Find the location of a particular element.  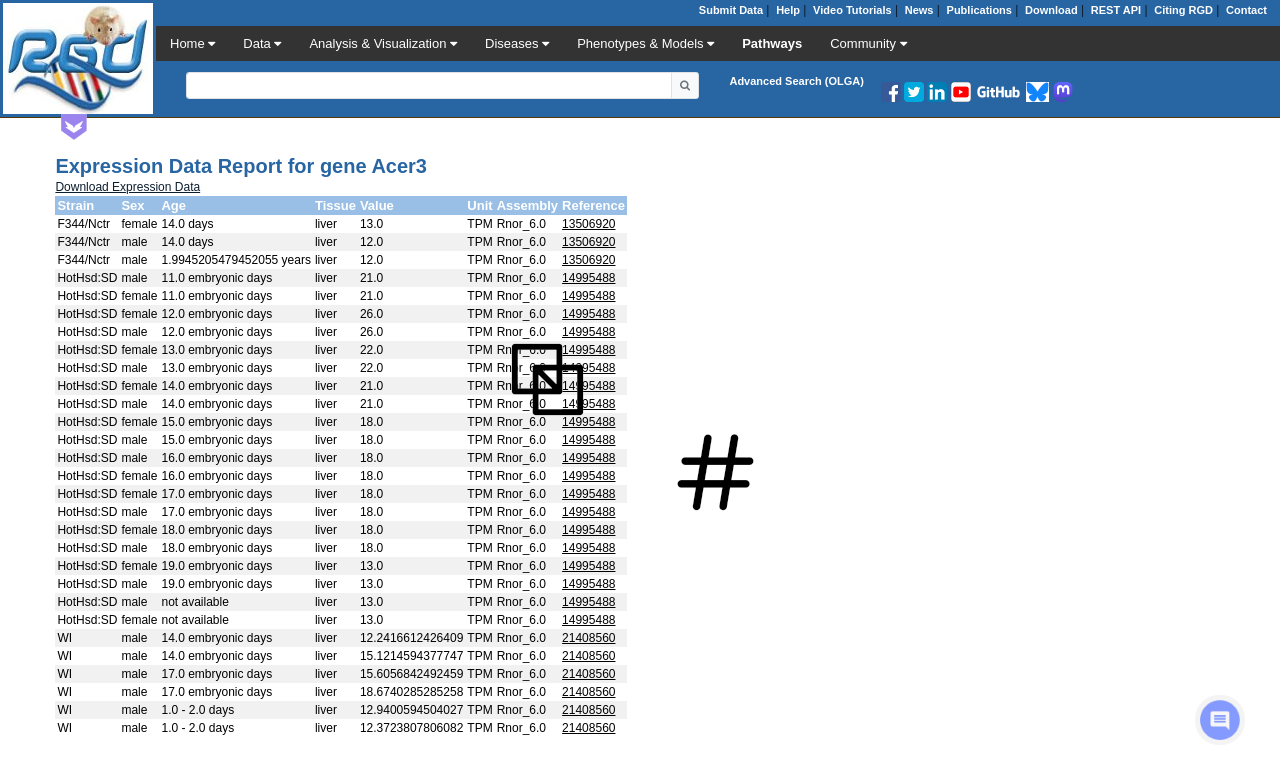

intersect or merge two layers is located at coordinates (547, 379).